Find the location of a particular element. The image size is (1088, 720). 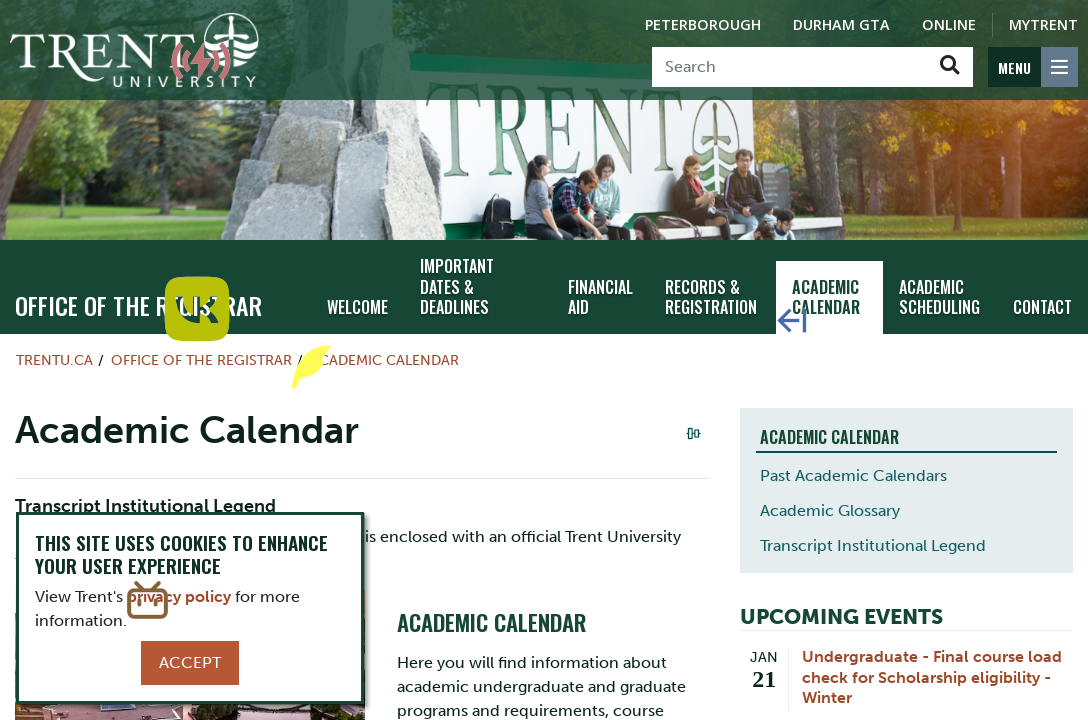

indicates wireless charging is active is located at coordinates (201, 61).